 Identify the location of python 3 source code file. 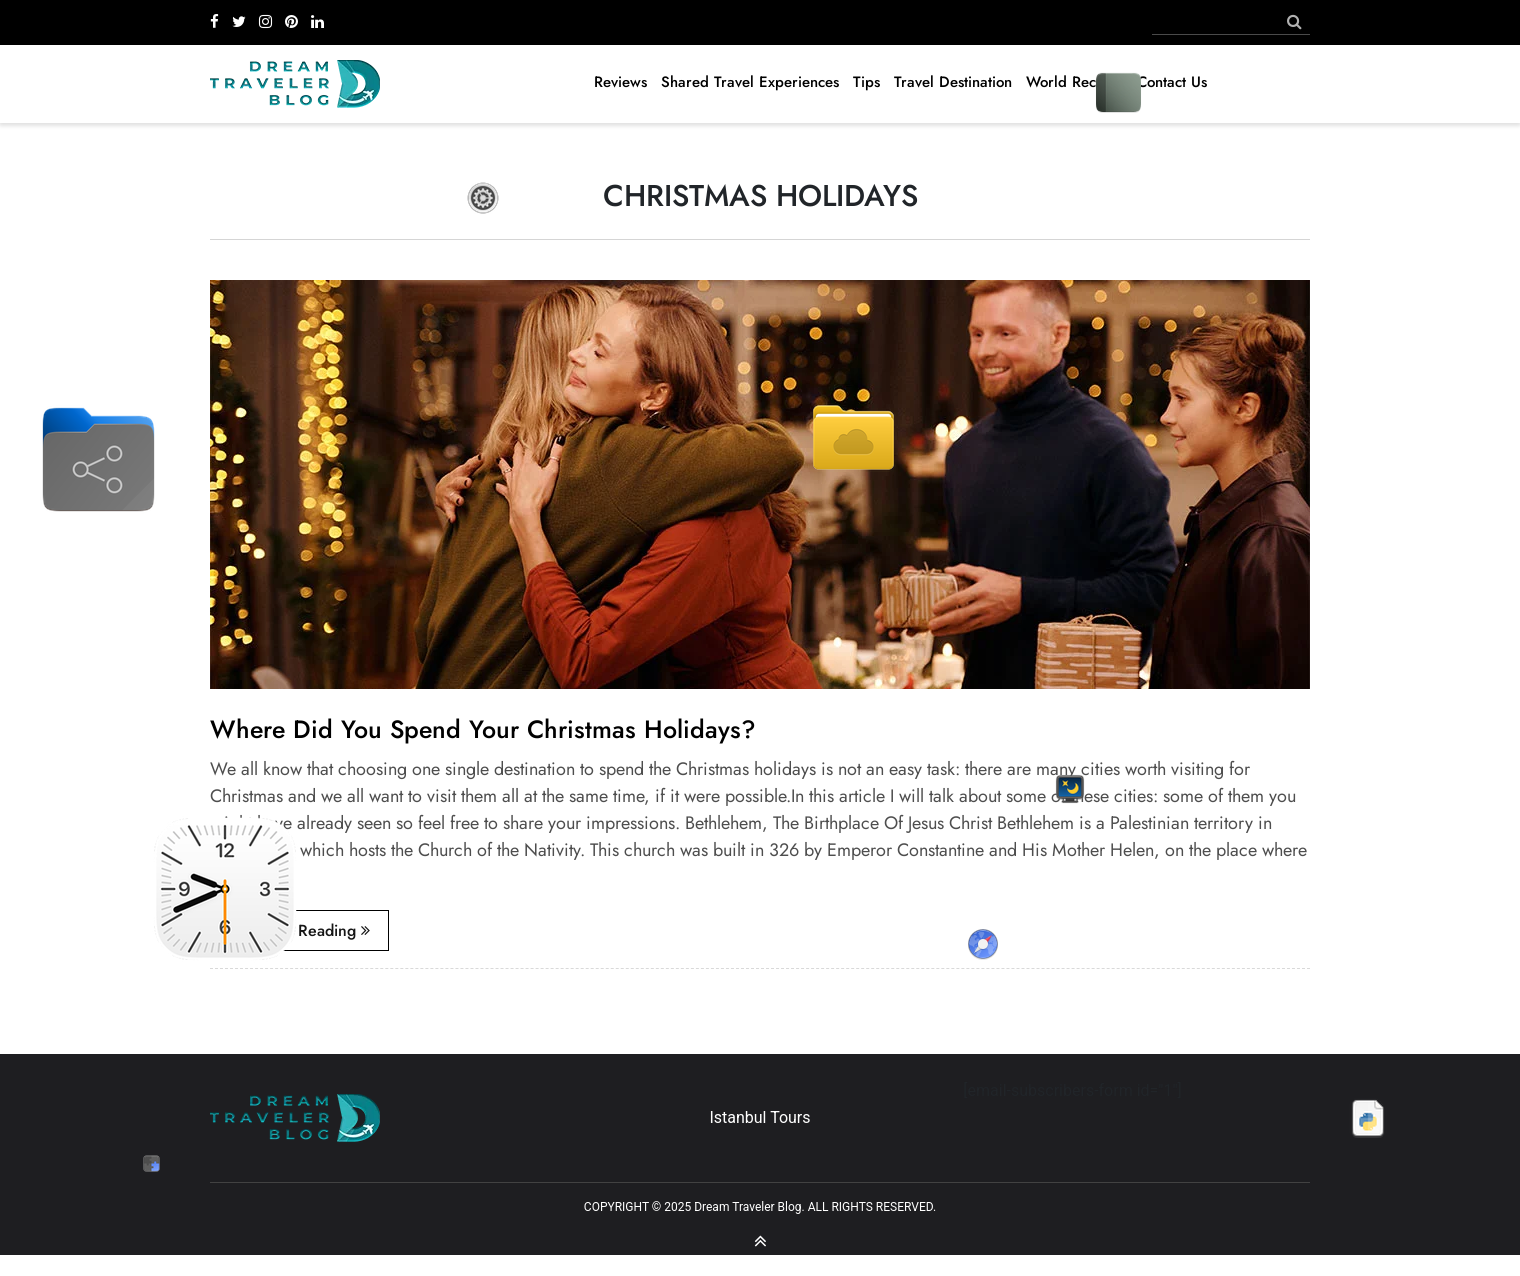
(1368, 1118).